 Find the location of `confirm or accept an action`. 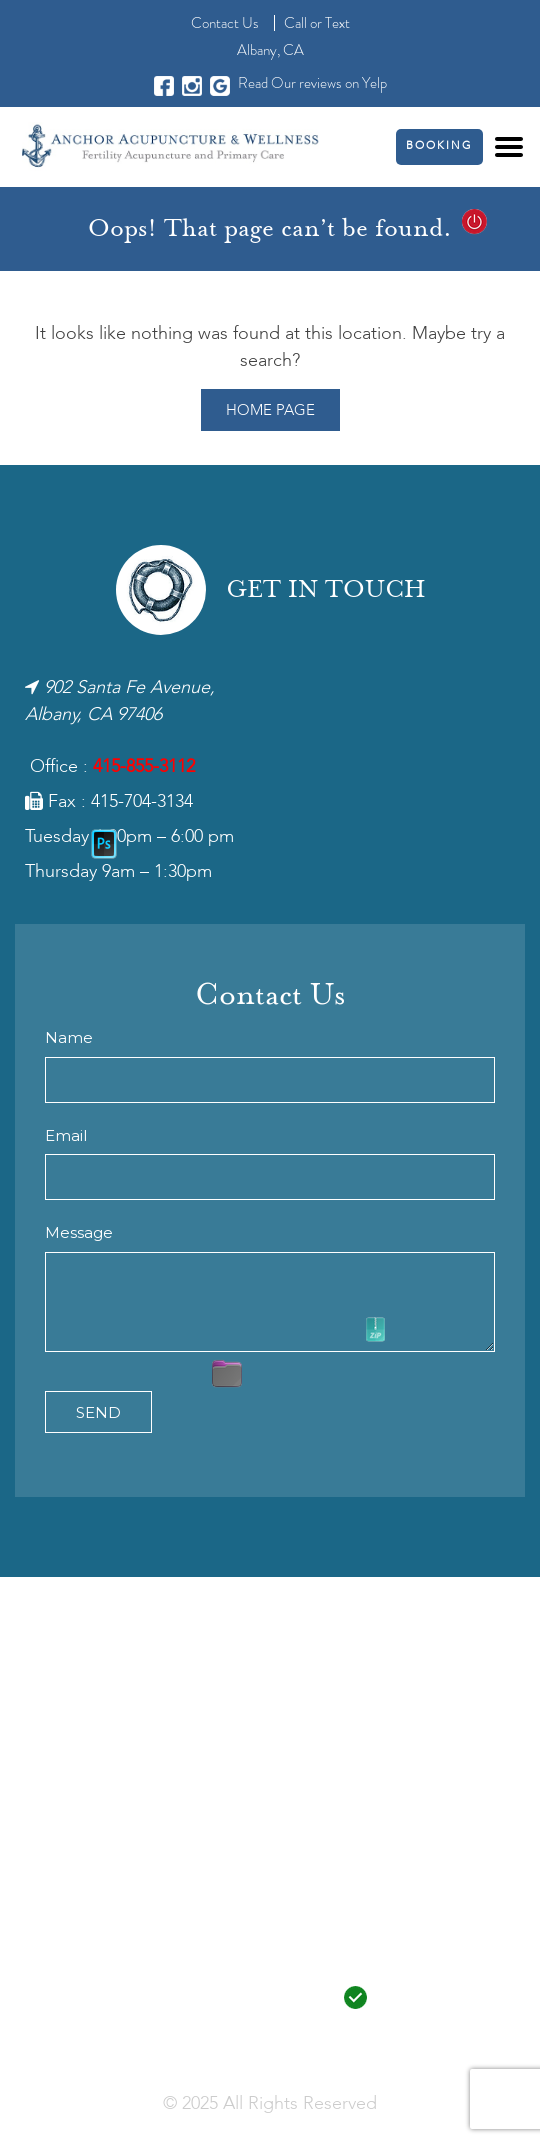

confirm or accept an action is located at coordinates (355, 1997).